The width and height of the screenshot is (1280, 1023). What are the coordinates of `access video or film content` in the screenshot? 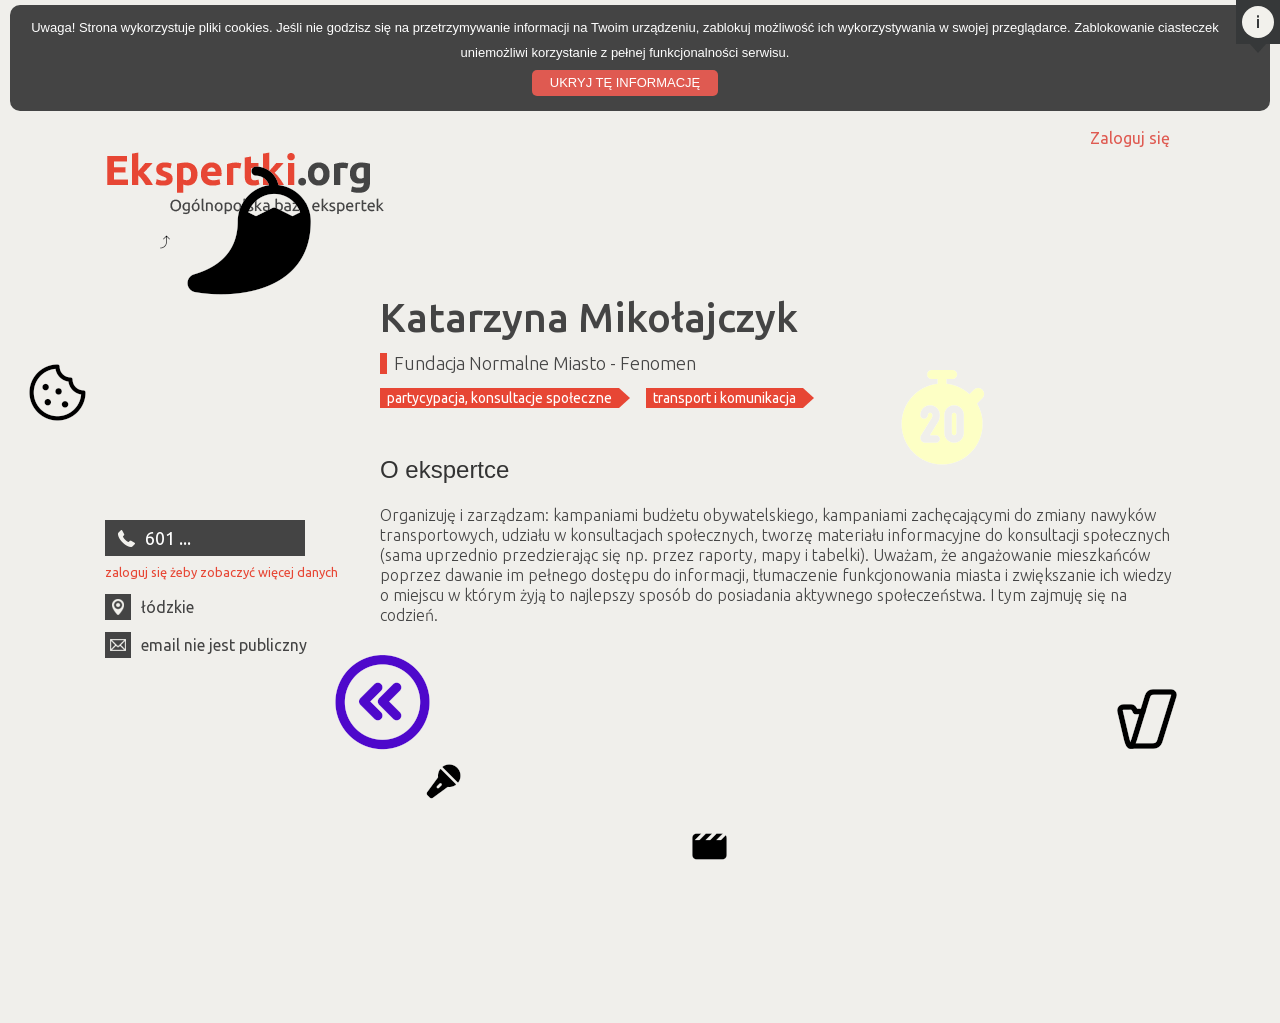 It's located at (709, 846).